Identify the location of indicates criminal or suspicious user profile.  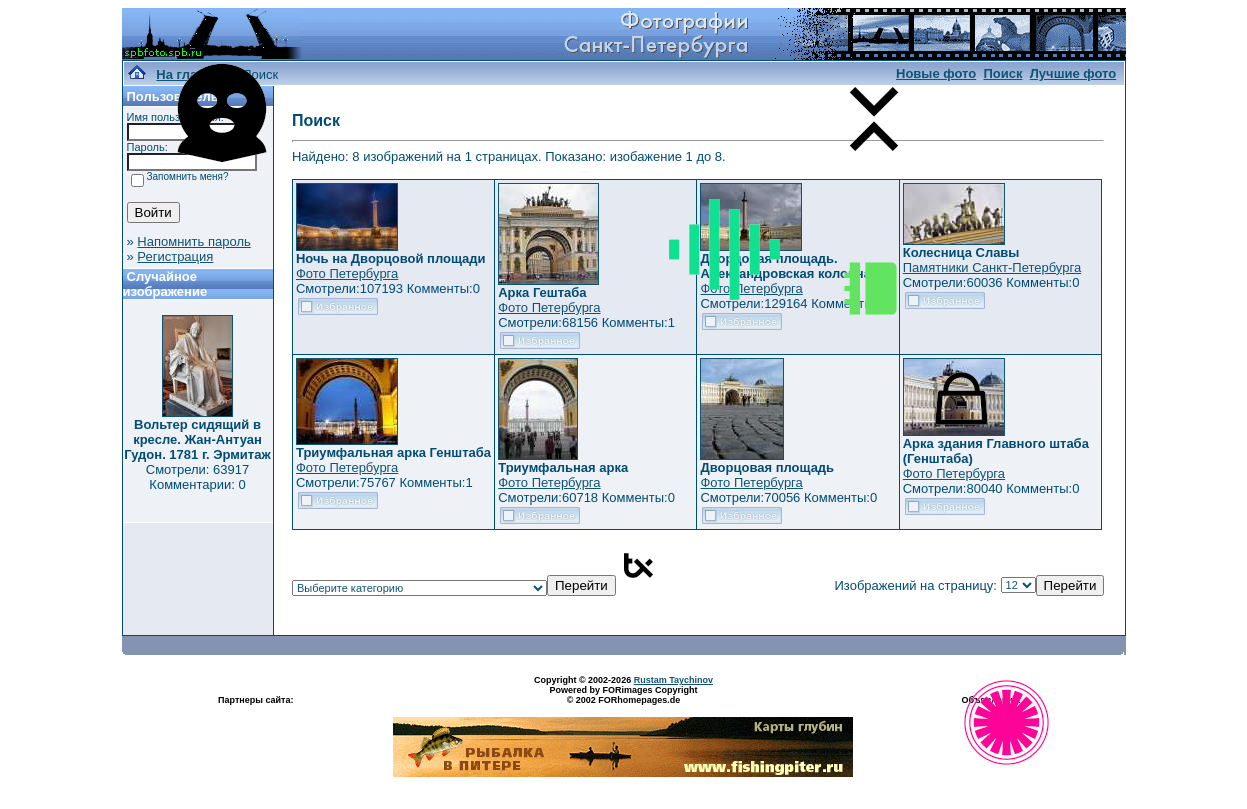
(222, 113).